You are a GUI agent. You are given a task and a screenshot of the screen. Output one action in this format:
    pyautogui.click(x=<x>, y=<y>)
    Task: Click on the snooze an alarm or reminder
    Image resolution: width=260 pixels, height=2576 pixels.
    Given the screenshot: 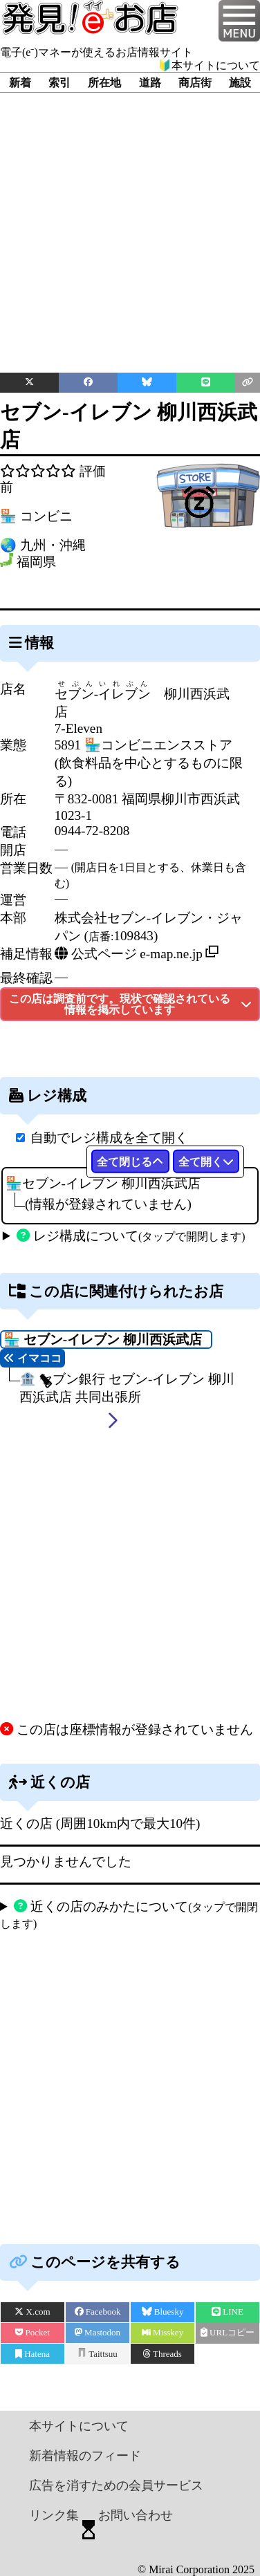 What is the action you would take?
    pyautogui.click(x=199, y=502)
    